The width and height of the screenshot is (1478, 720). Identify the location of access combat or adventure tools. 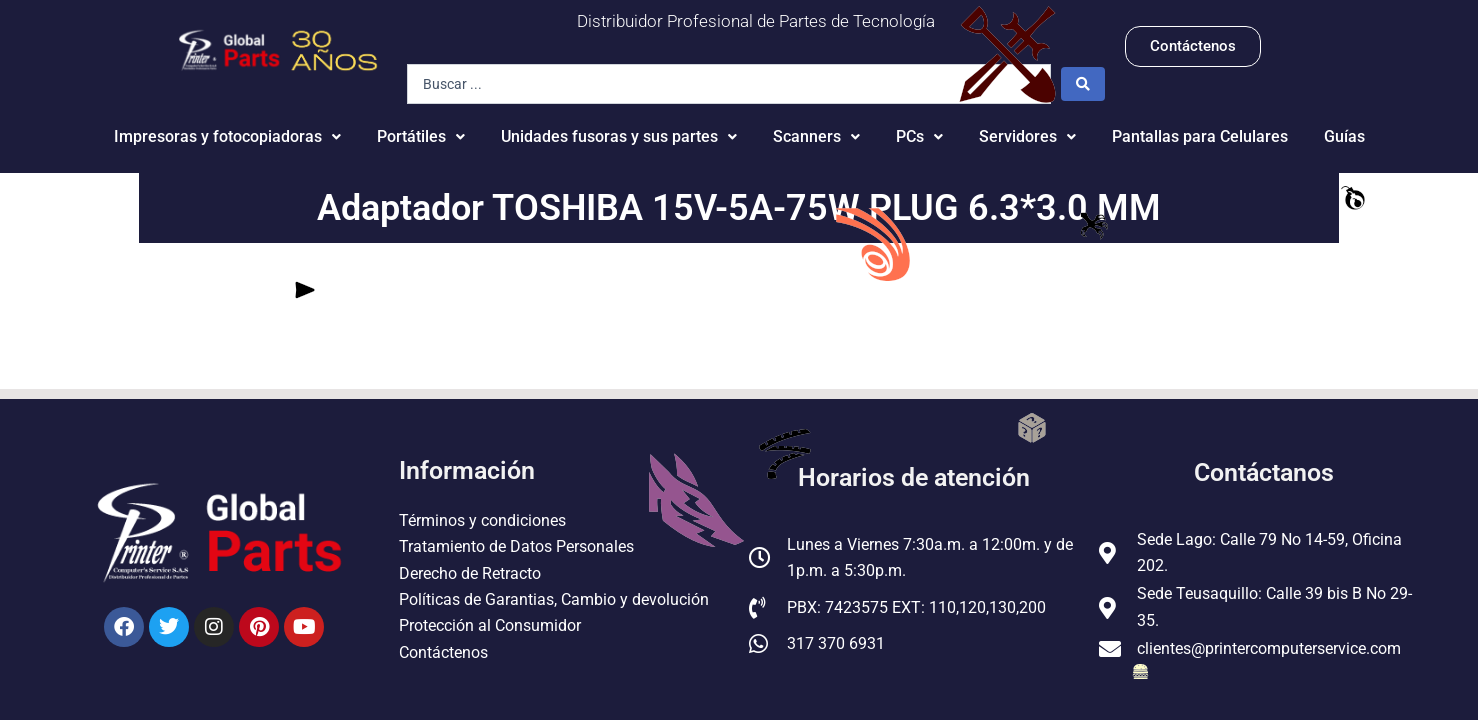
(1007, 54).